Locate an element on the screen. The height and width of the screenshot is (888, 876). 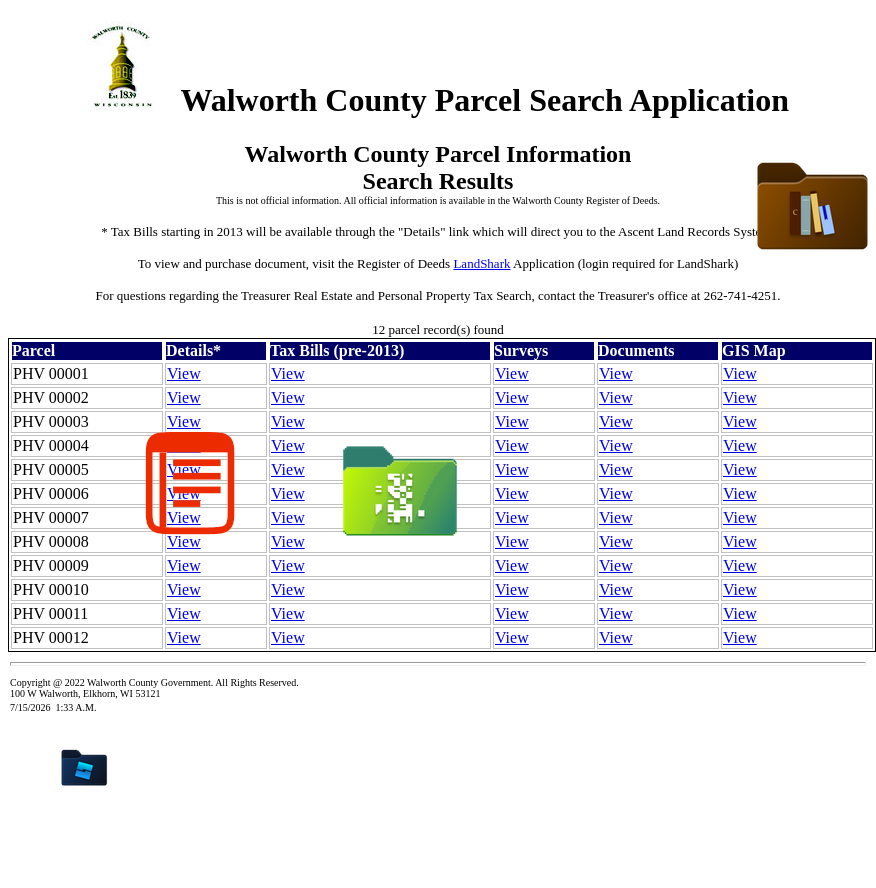
open calibre e-book library folder is located at coordinates (812, 209).